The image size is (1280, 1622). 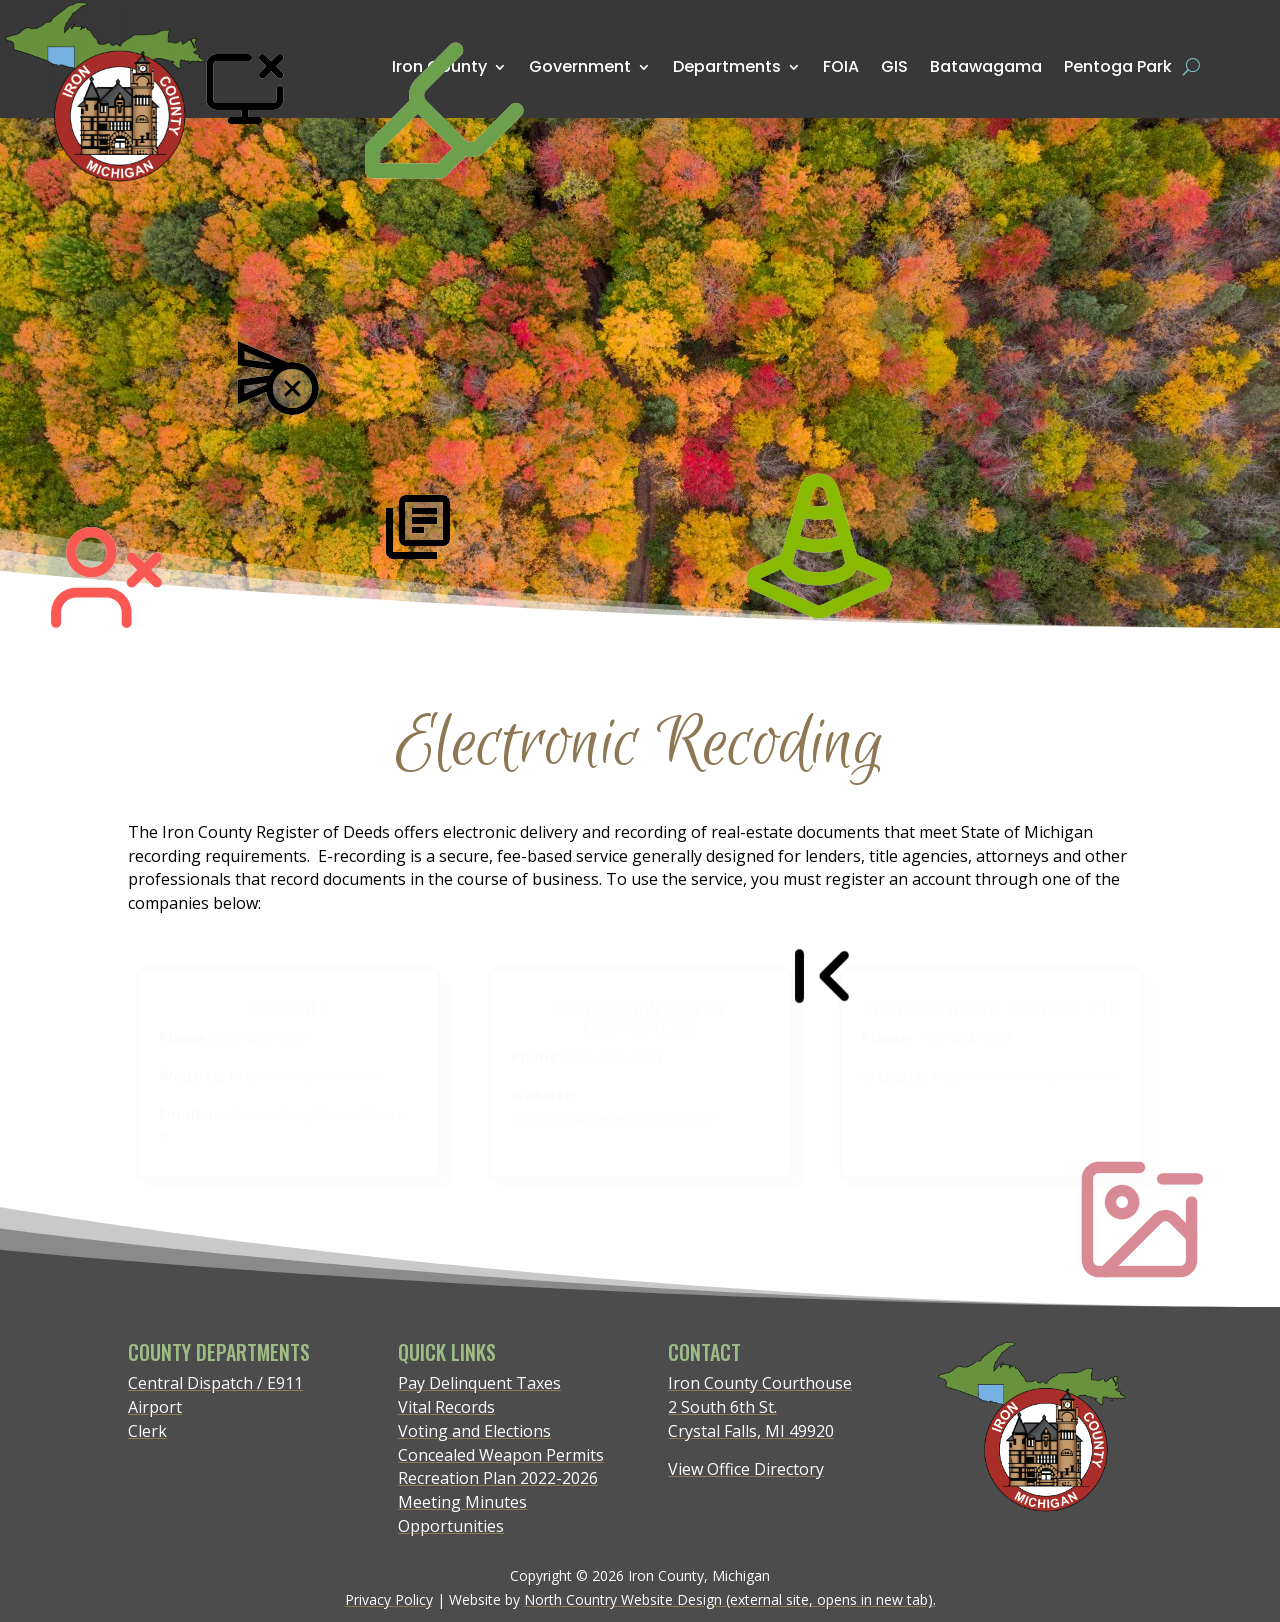 What do you see at coordinates (276, 372) in the screenshot?
I see `cancel a scheduled message` at bounding box center [276, 372].